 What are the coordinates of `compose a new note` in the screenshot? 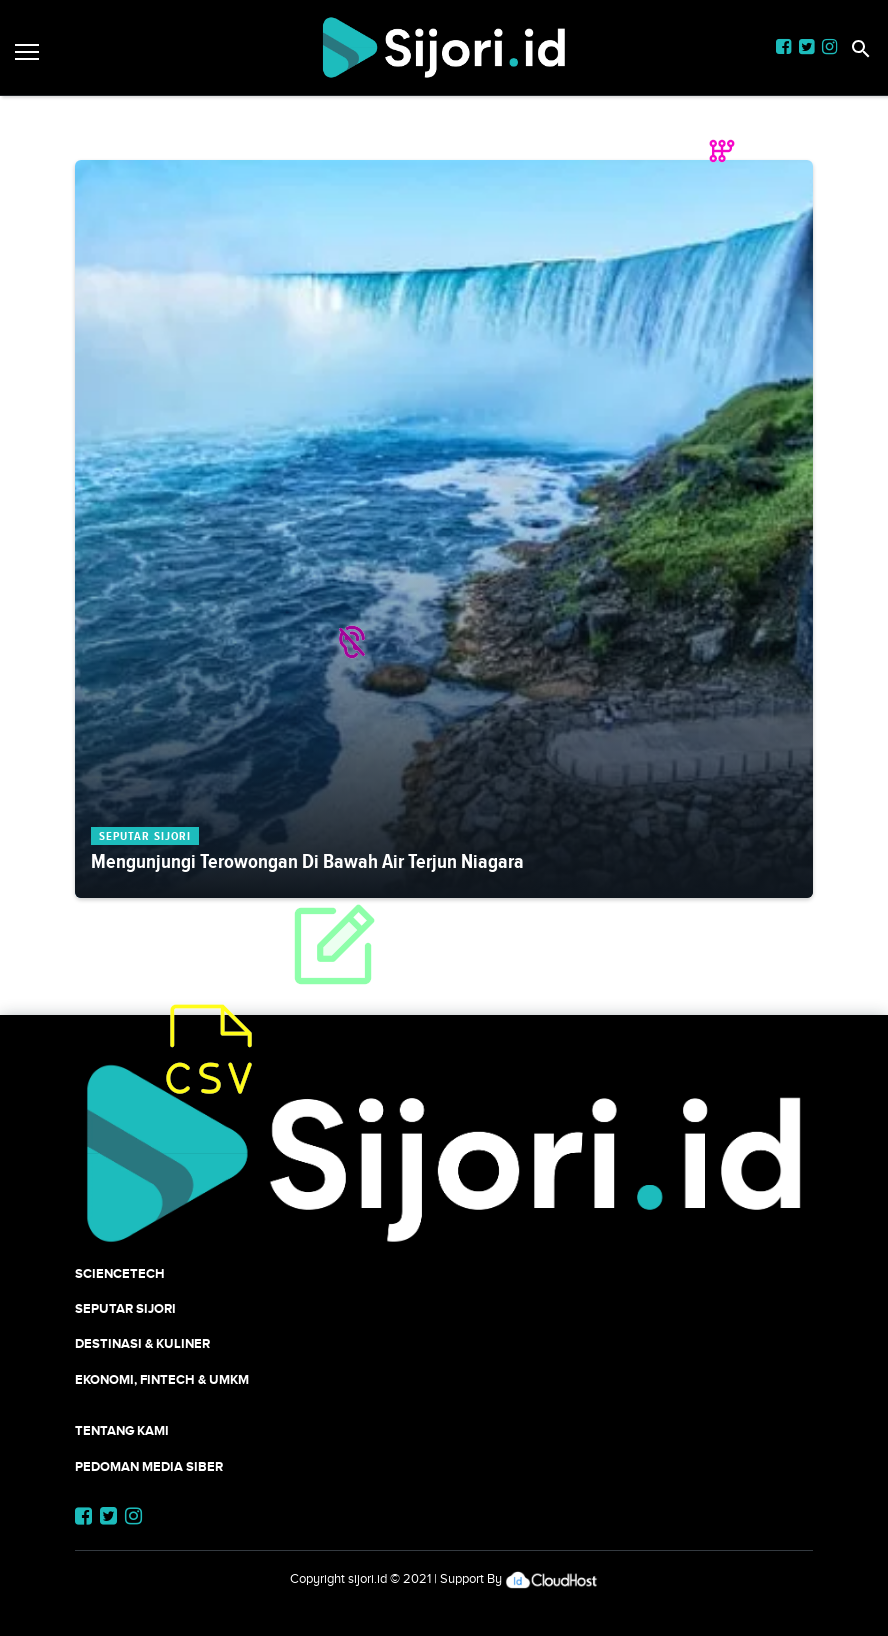 It's located at (333, 946).